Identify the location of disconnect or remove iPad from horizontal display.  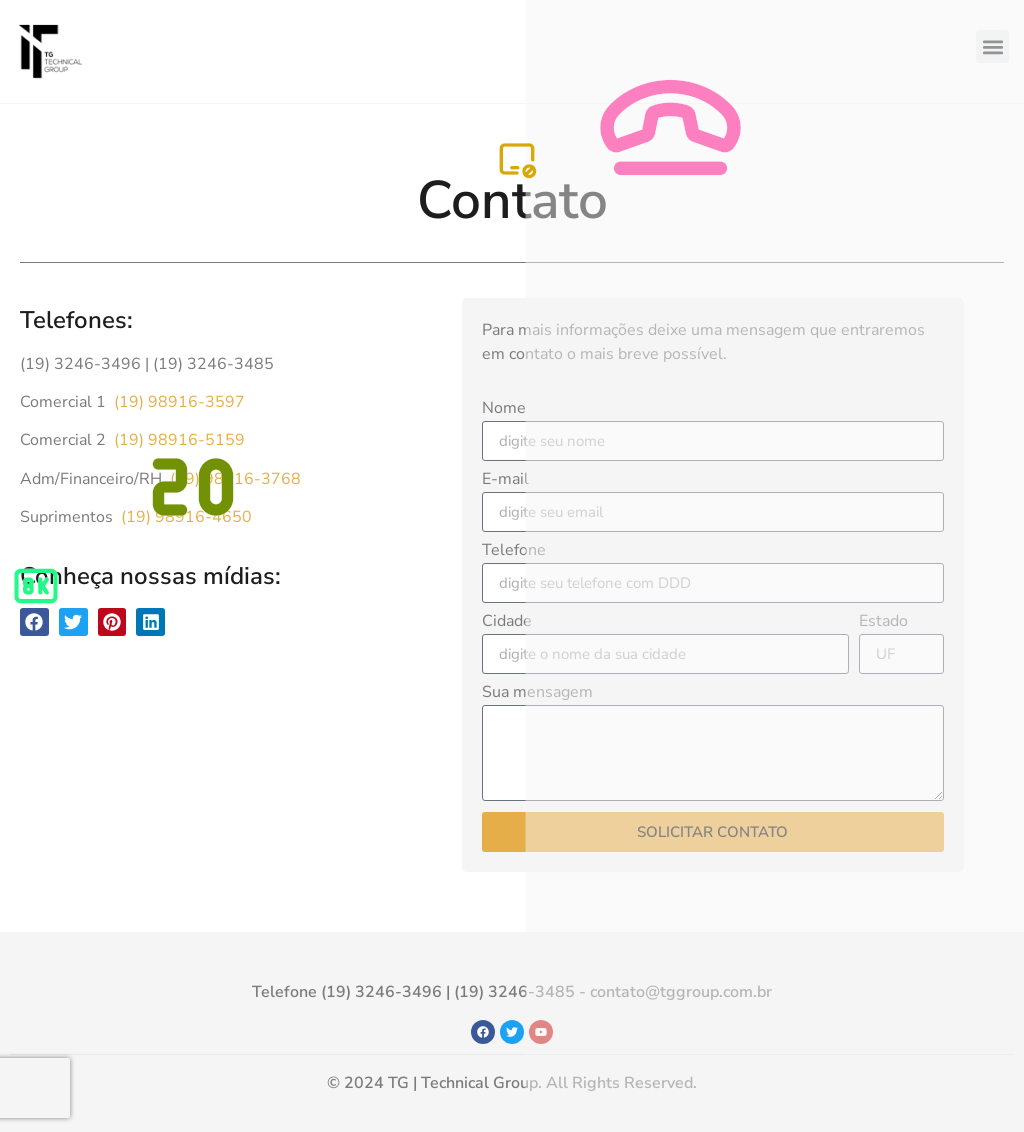
(517, 159).